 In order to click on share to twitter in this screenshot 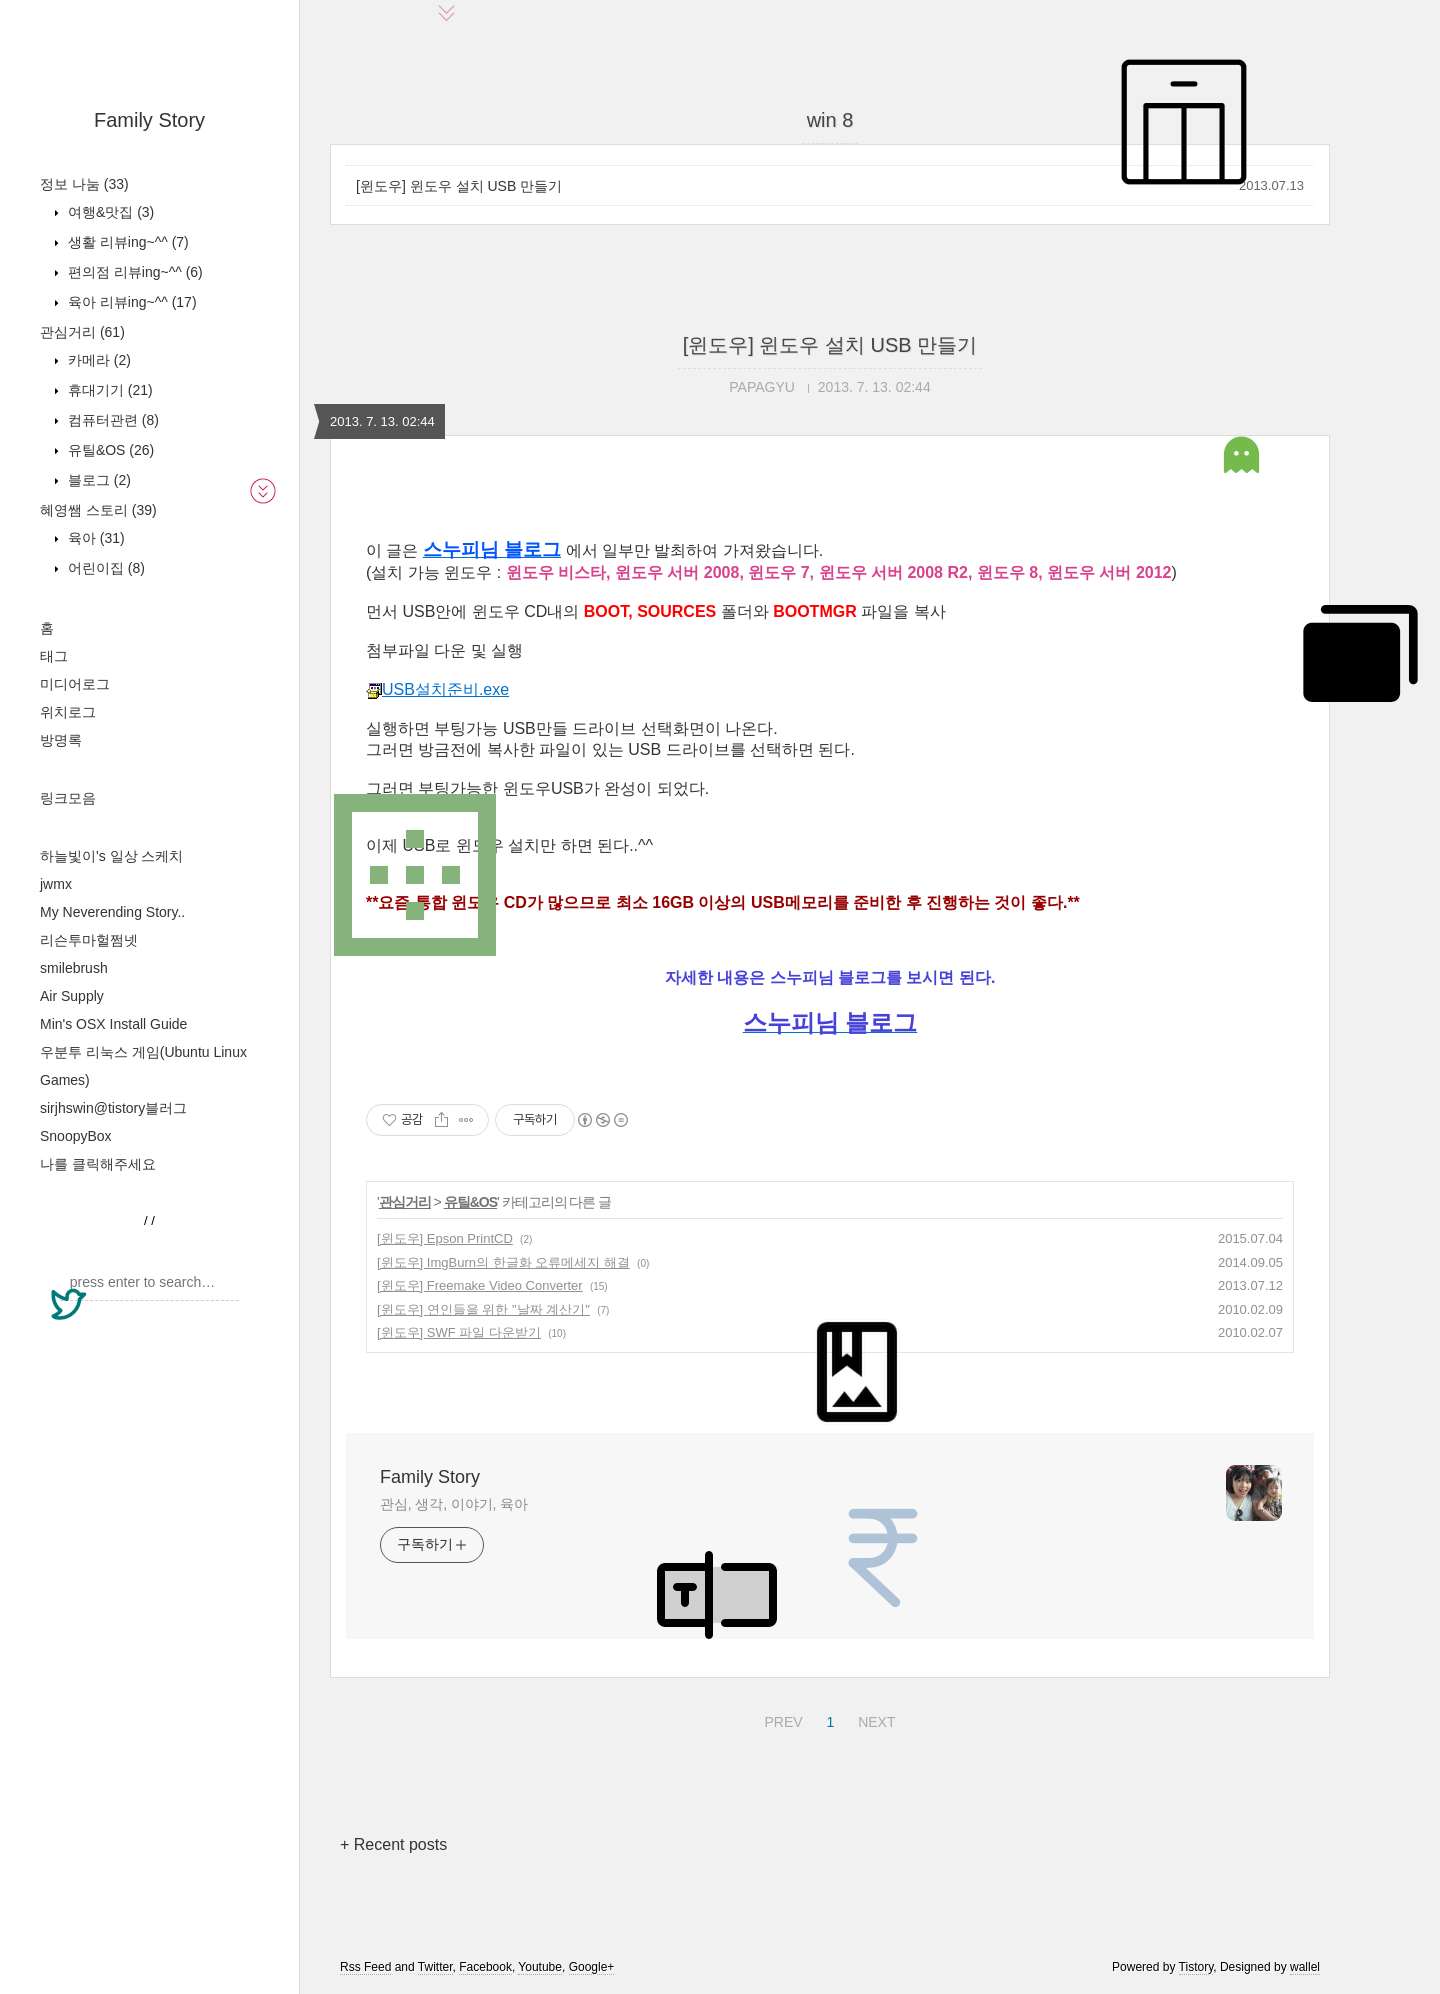, I will do `click(67, 1303)`.